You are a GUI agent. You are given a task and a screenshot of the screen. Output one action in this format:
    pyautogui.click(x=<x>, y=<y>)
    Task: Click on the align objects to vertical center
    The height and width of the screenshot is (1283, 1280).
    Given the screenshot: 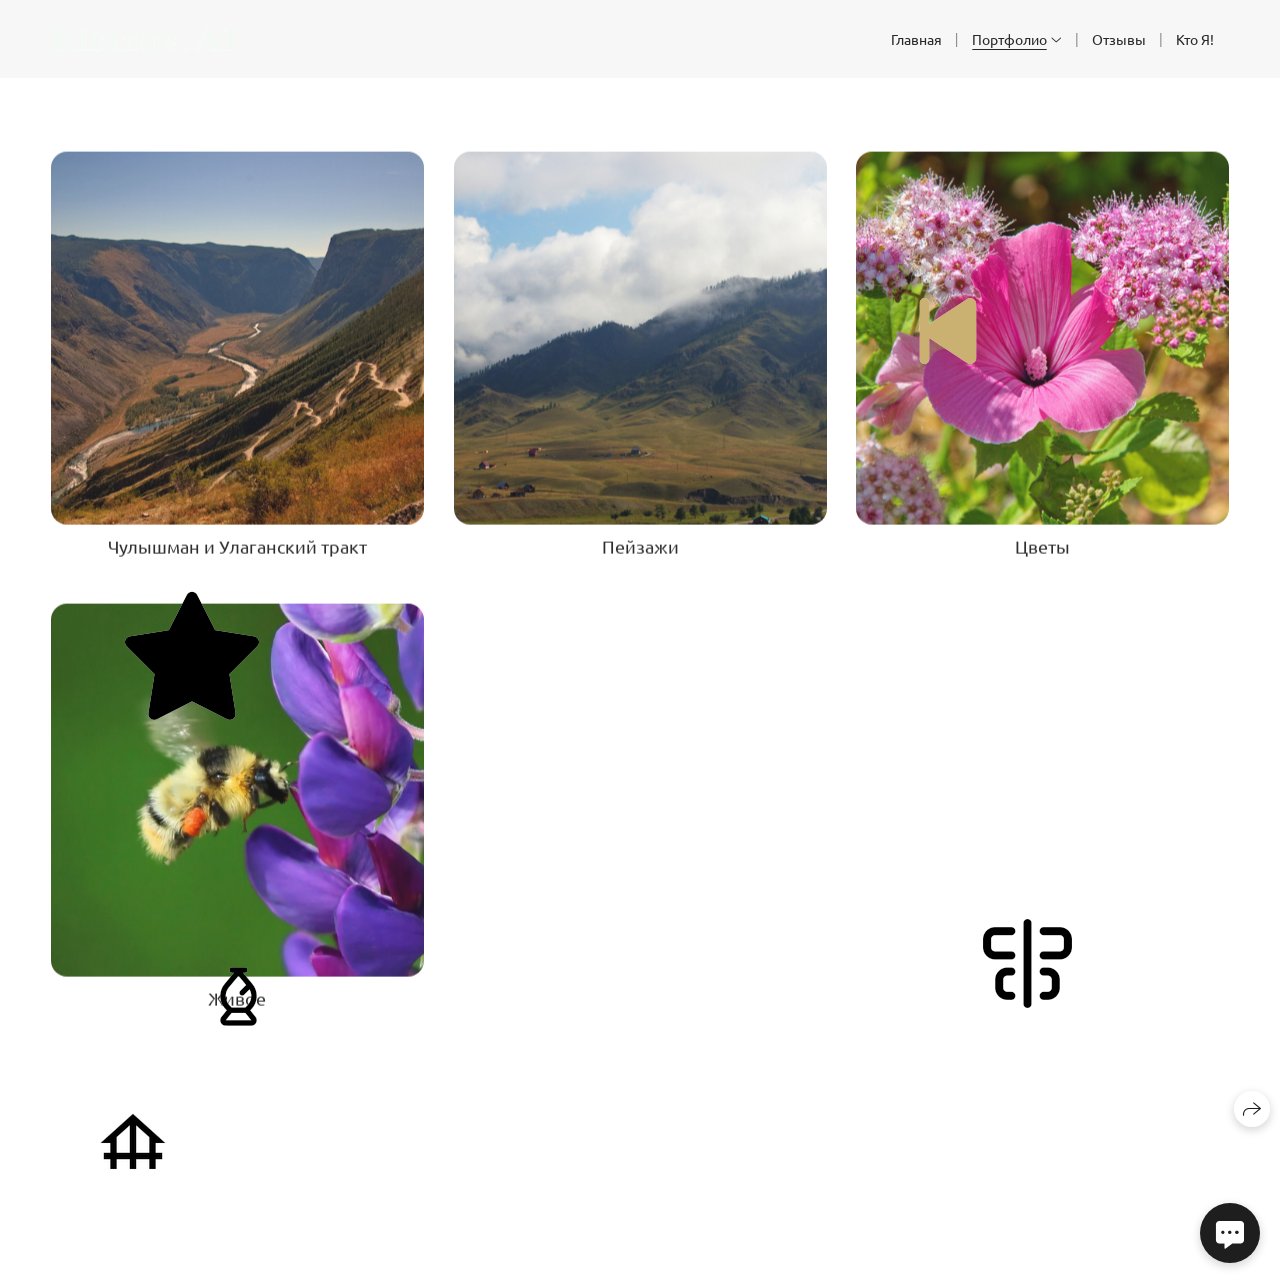 What is the action you would take?
    pyautogui.click(x=1027, y=963)
    